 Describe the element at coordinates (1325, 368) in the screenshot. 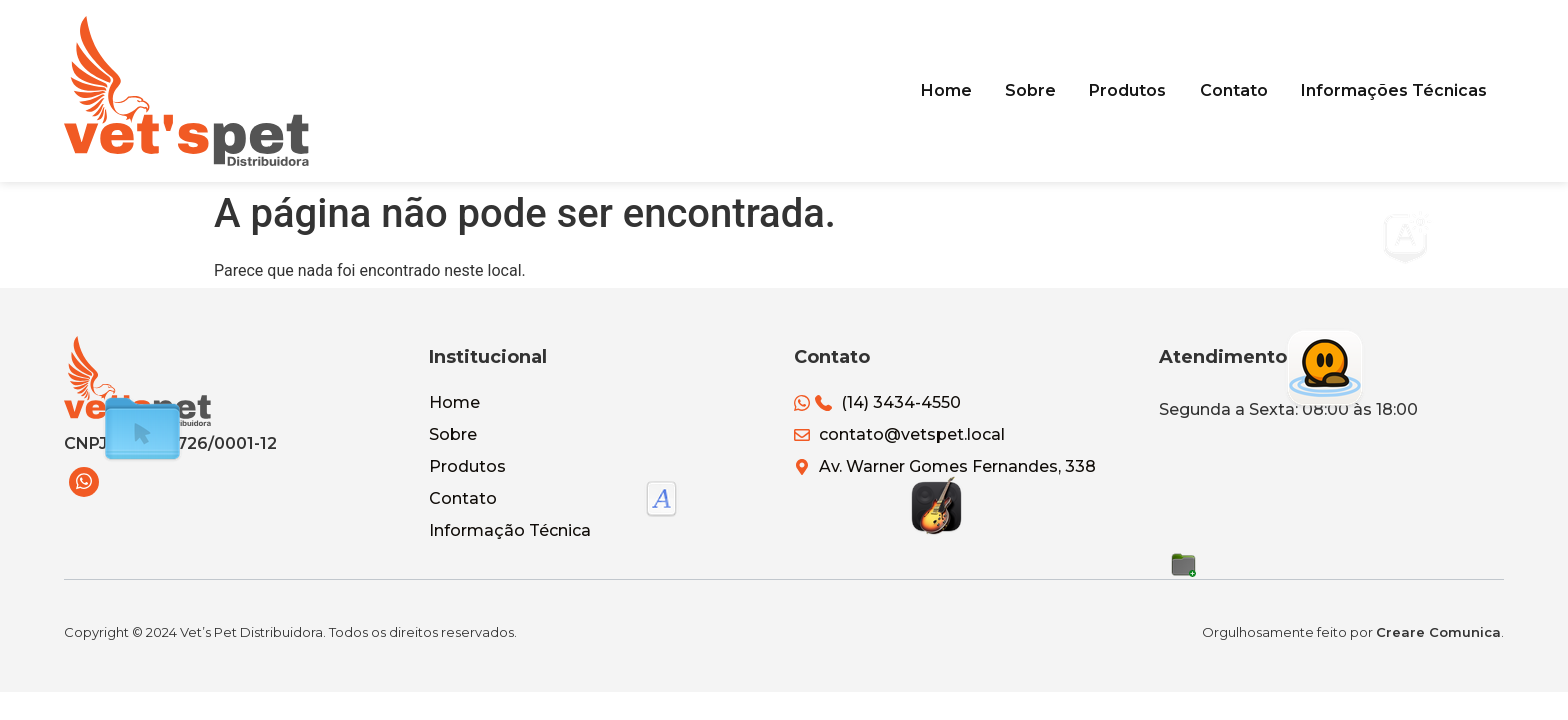

I see `launch DDNet game application` at that location.